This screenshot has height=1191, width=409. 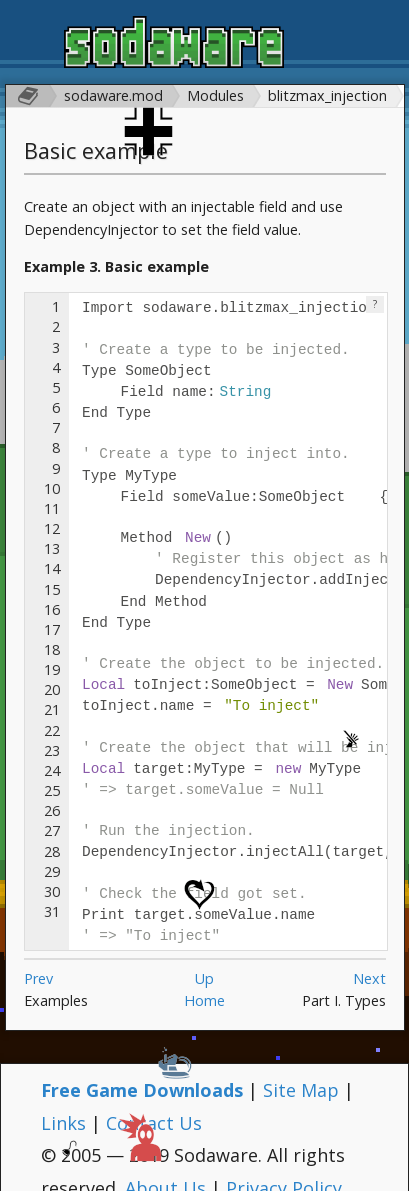 I want to click on indicates a surprised or shocked reaction, so click(x=143, y=1137).